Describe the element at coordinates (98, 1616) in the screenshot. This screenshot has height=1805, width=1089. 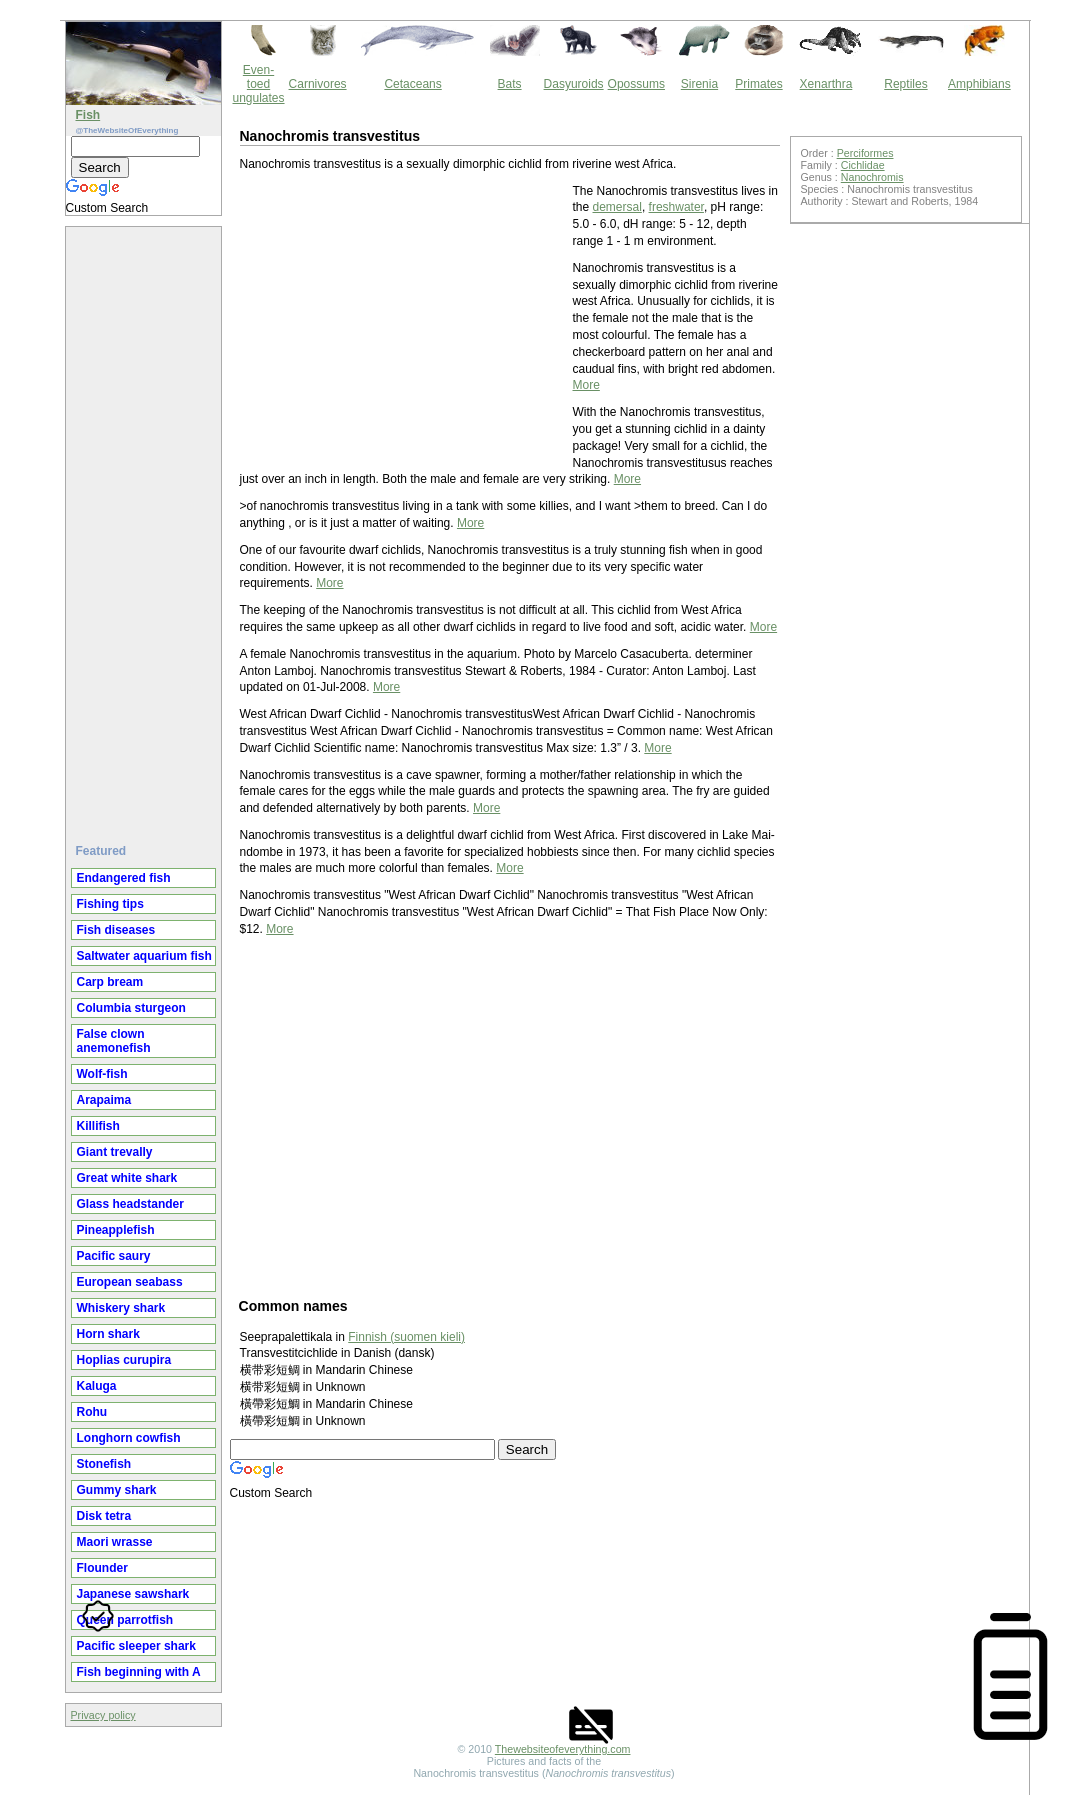
I see `verified or authenticated status` at that location.